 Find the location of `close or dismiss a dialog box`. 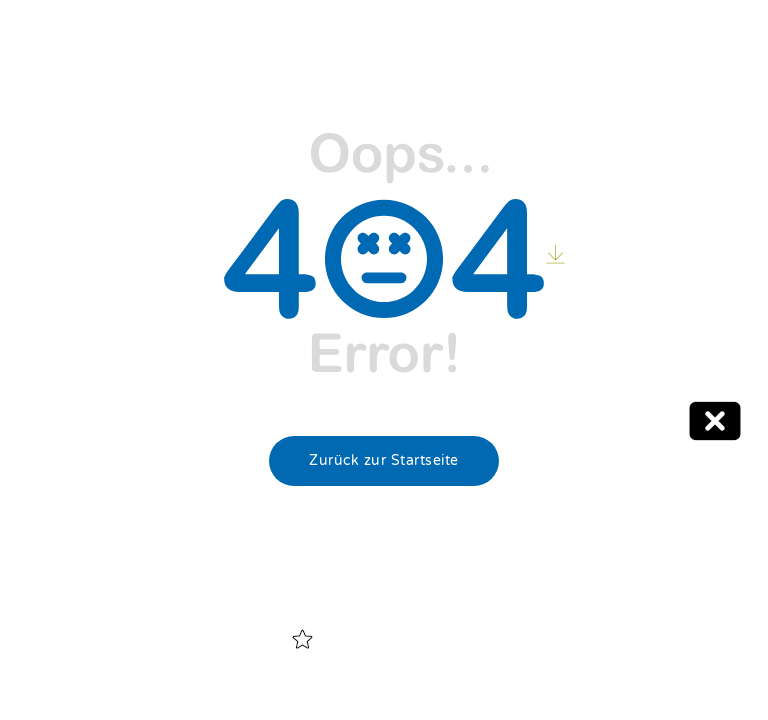

close or dismiss a dialog box is located at coordinates (715, 421).